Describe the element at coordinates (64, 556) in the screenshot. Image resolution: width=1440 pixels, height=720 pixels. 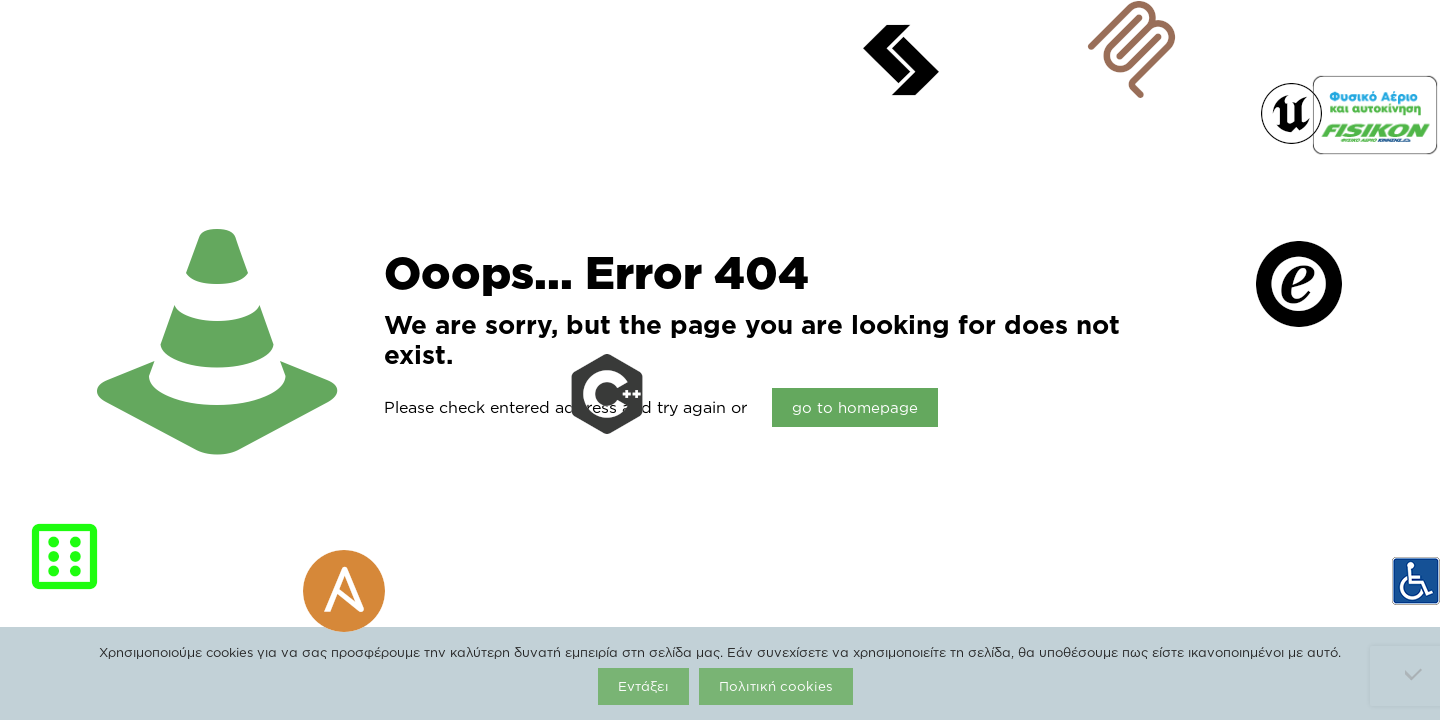
I see `indicates a dice roll result of six` at that location.